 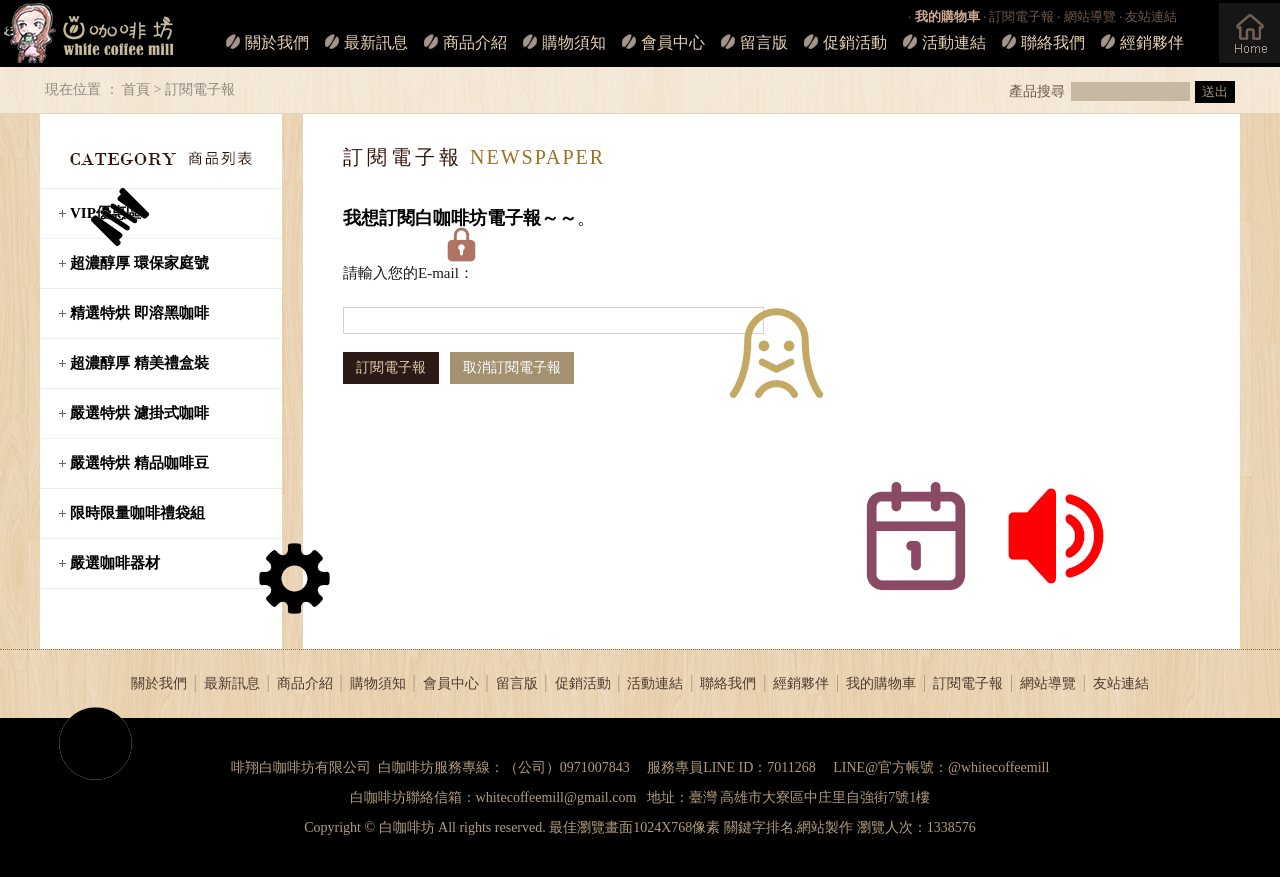 What do you see at coordinates (461, 244) in the screenshot?
I see `indicates a locked or private channel` at bounding box center [461, 244].